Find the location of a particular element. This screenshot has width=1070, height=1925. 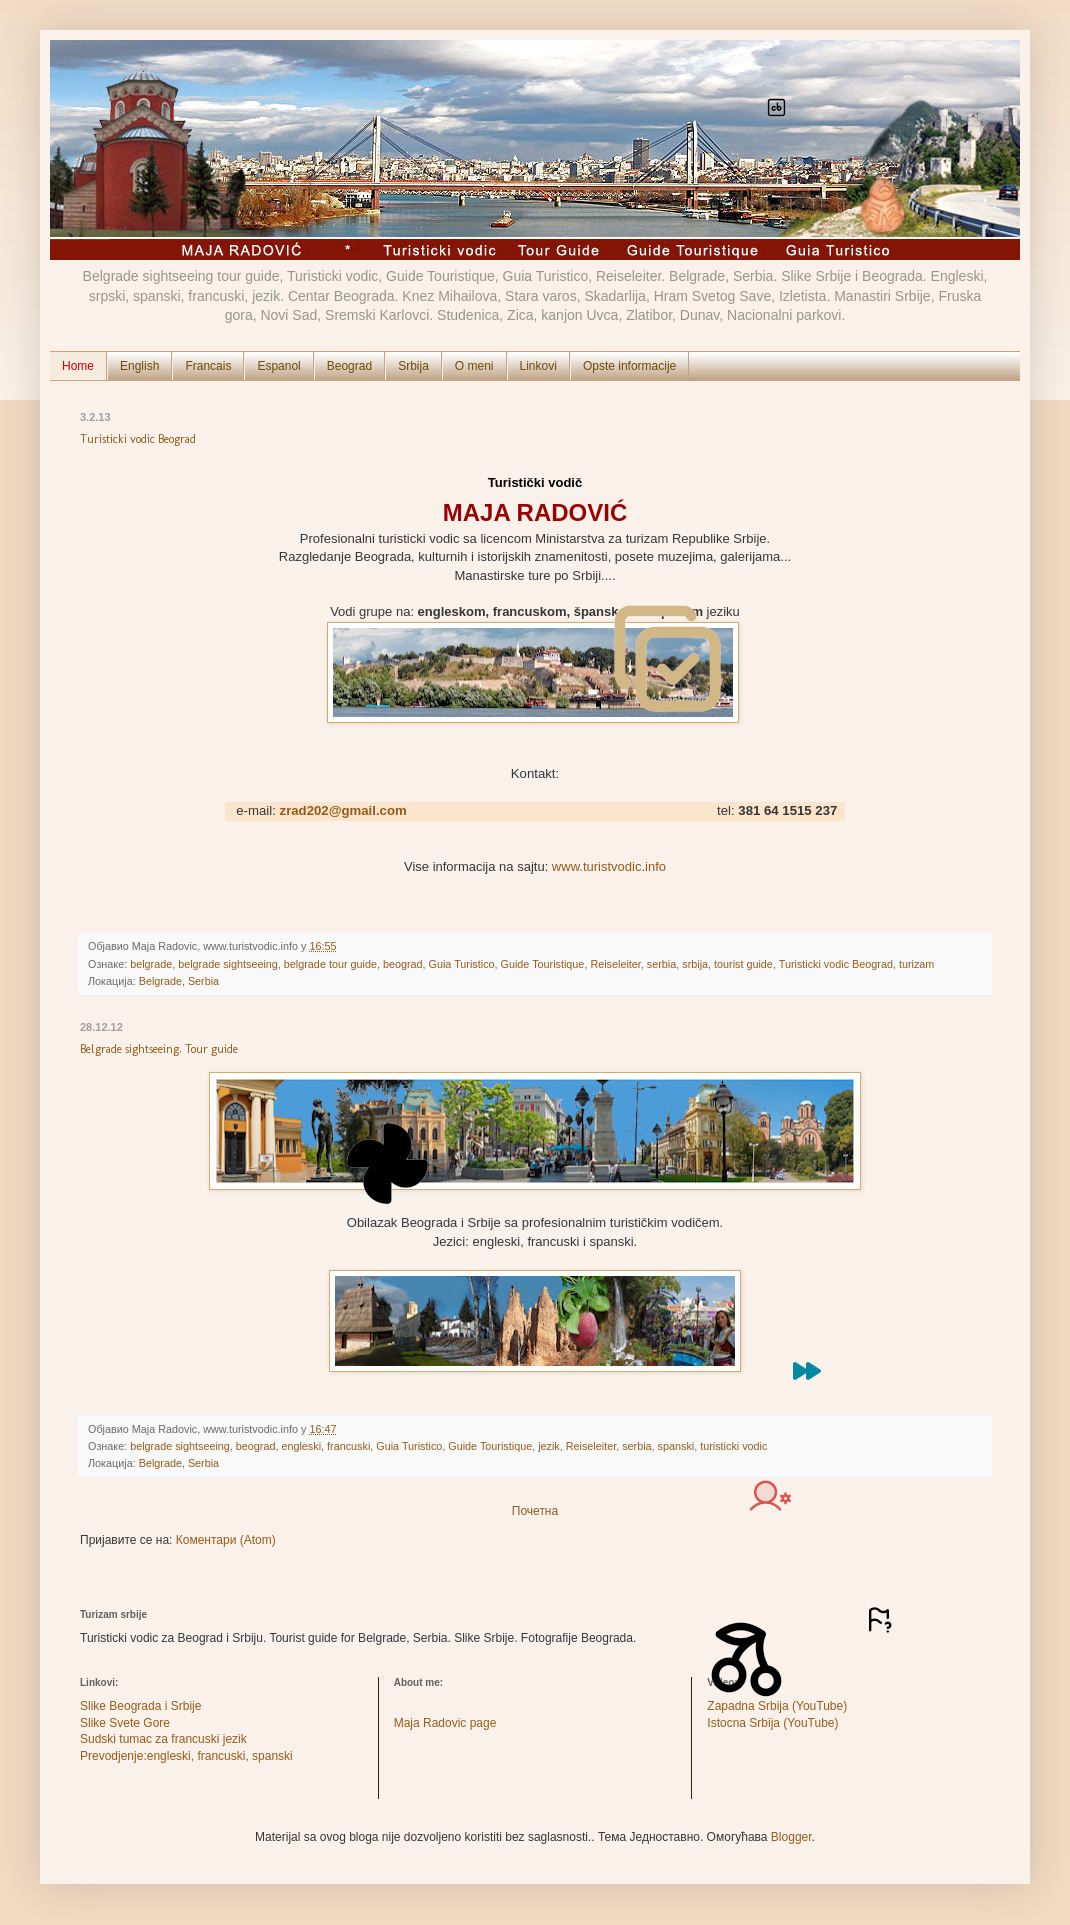

indicates fruit or produce category is located at coordinates (746, 1657).